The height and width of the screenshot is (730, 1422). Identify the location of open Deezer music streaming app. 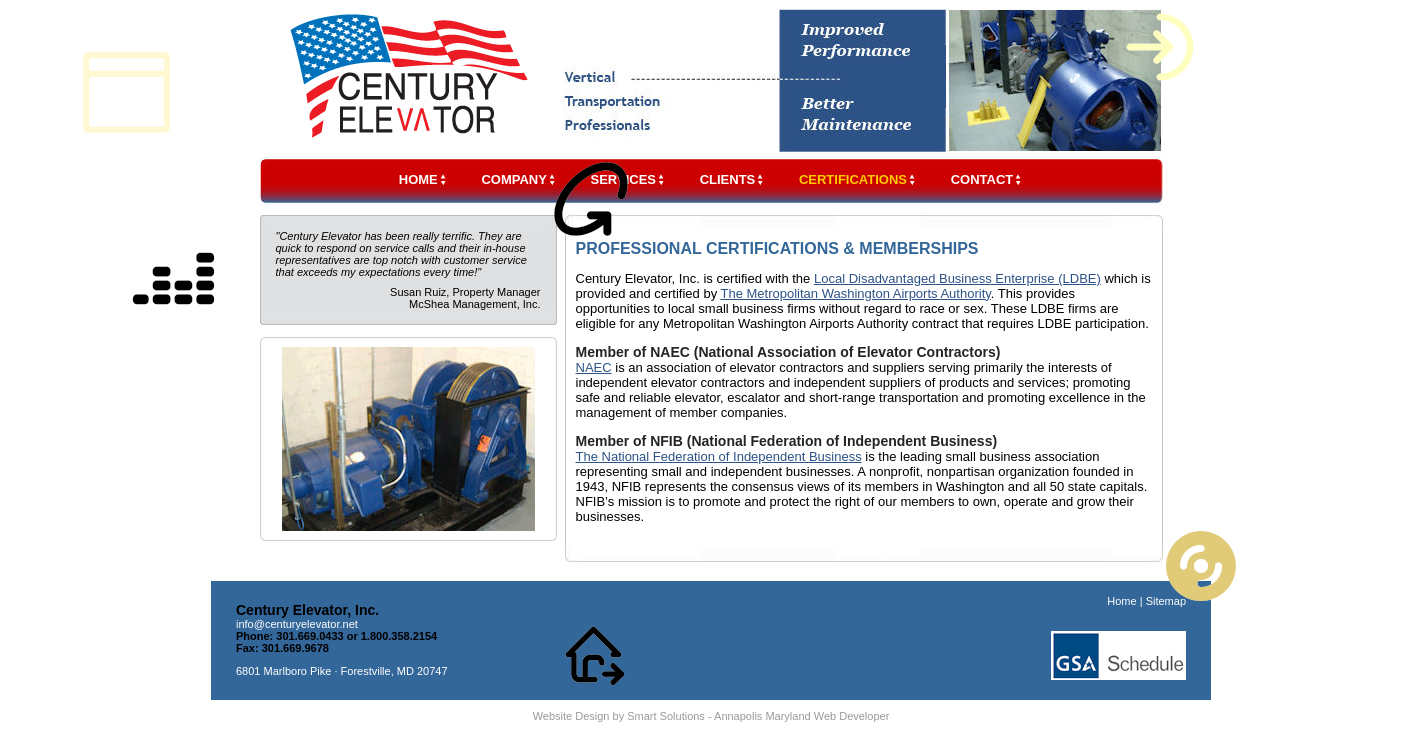
(172, 280).